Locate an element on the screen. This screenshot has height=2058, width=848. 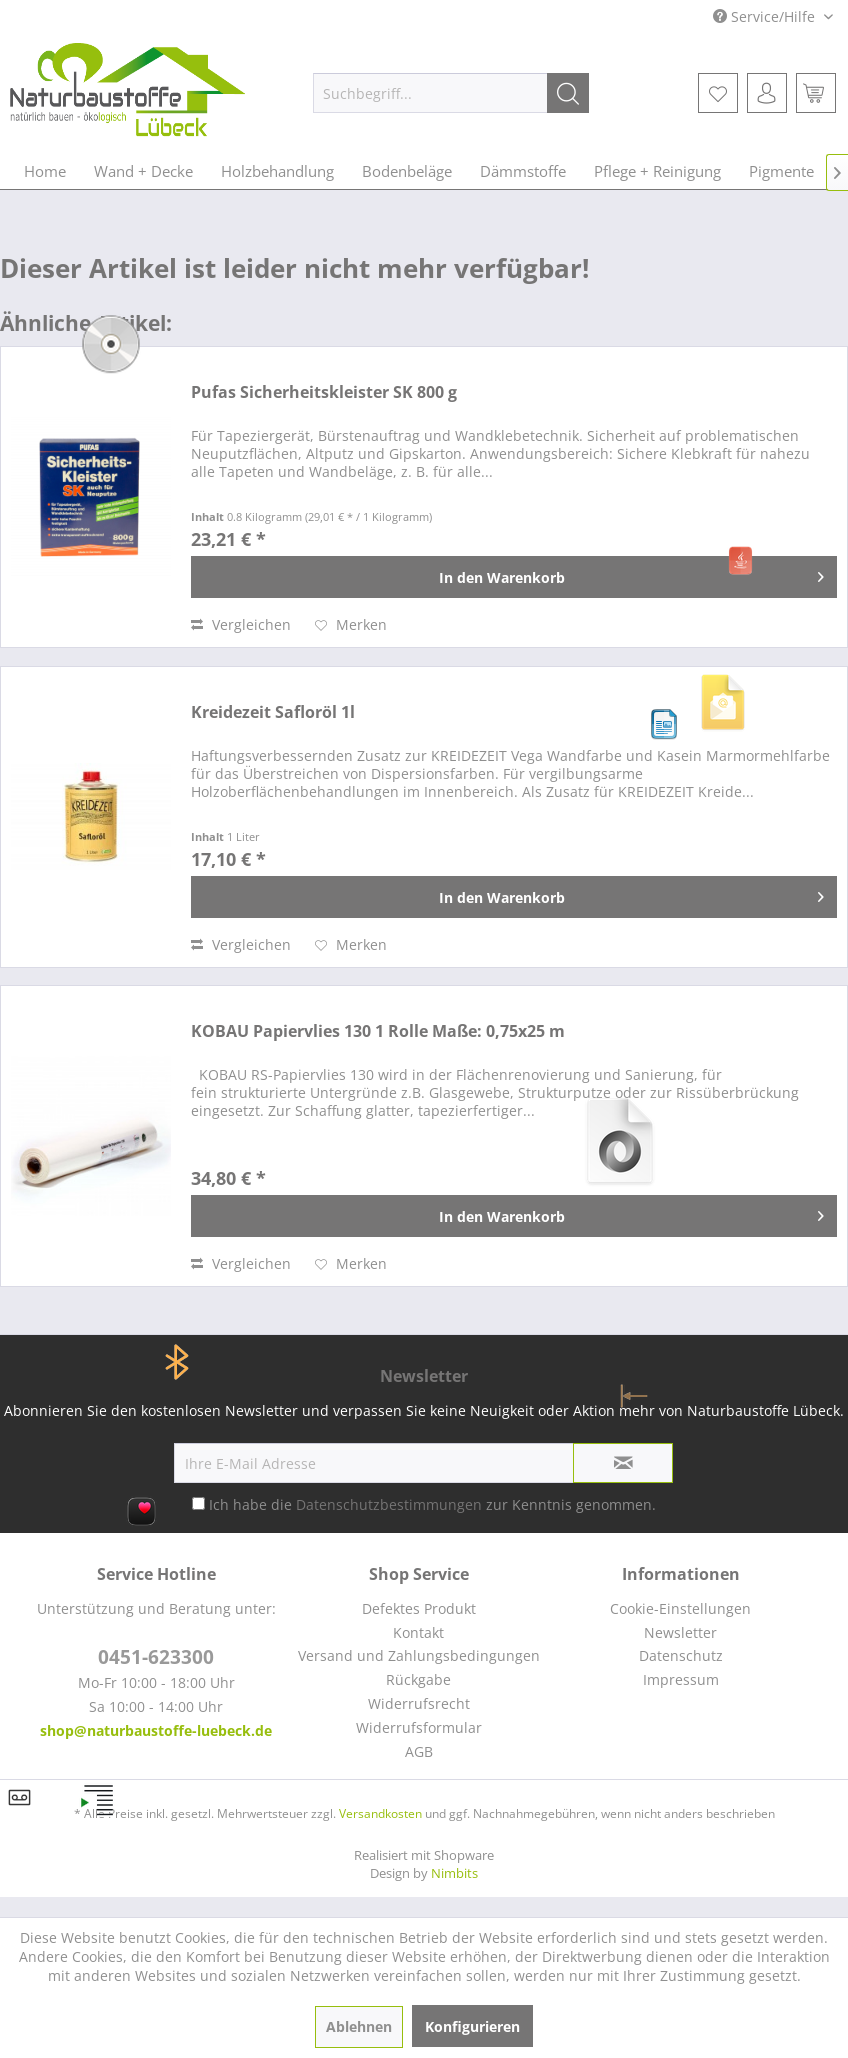
mbox email archive file is located at coordinates (723, 702).